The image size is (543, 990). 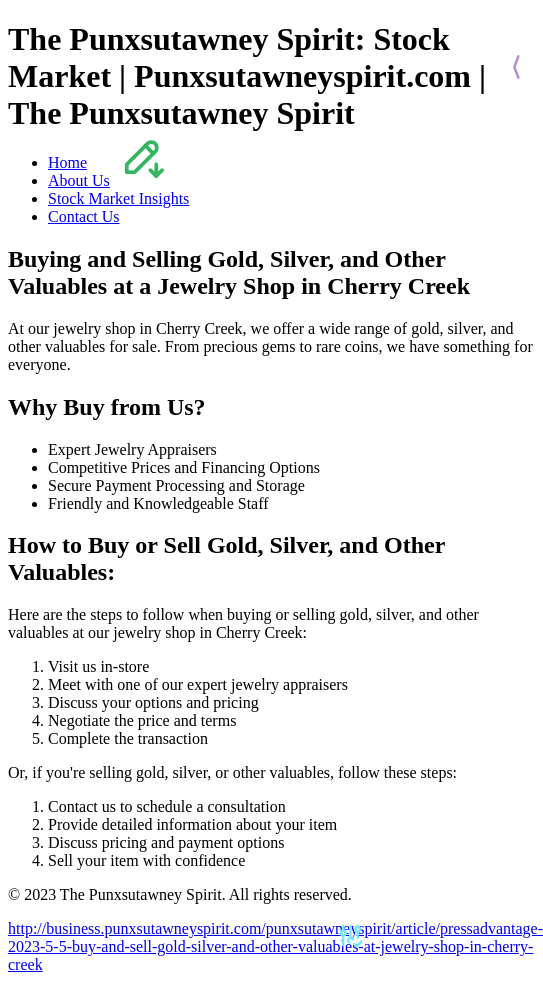 I want to click on navigate to the previous item or page, so click(x=517, y=67).